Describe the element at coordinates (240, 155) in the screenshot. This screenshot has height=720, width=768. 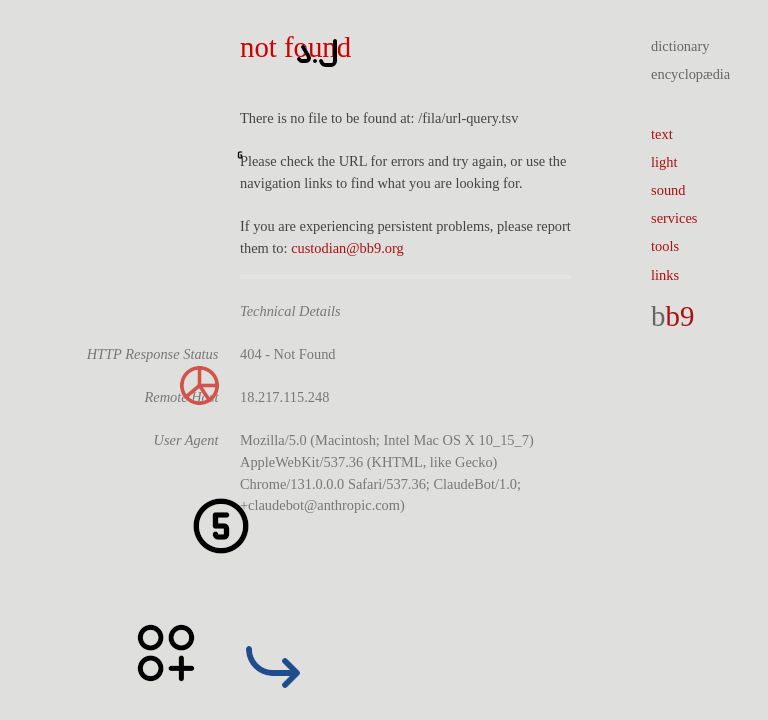
I see `indicates GPRS/2G network connection` at that location.